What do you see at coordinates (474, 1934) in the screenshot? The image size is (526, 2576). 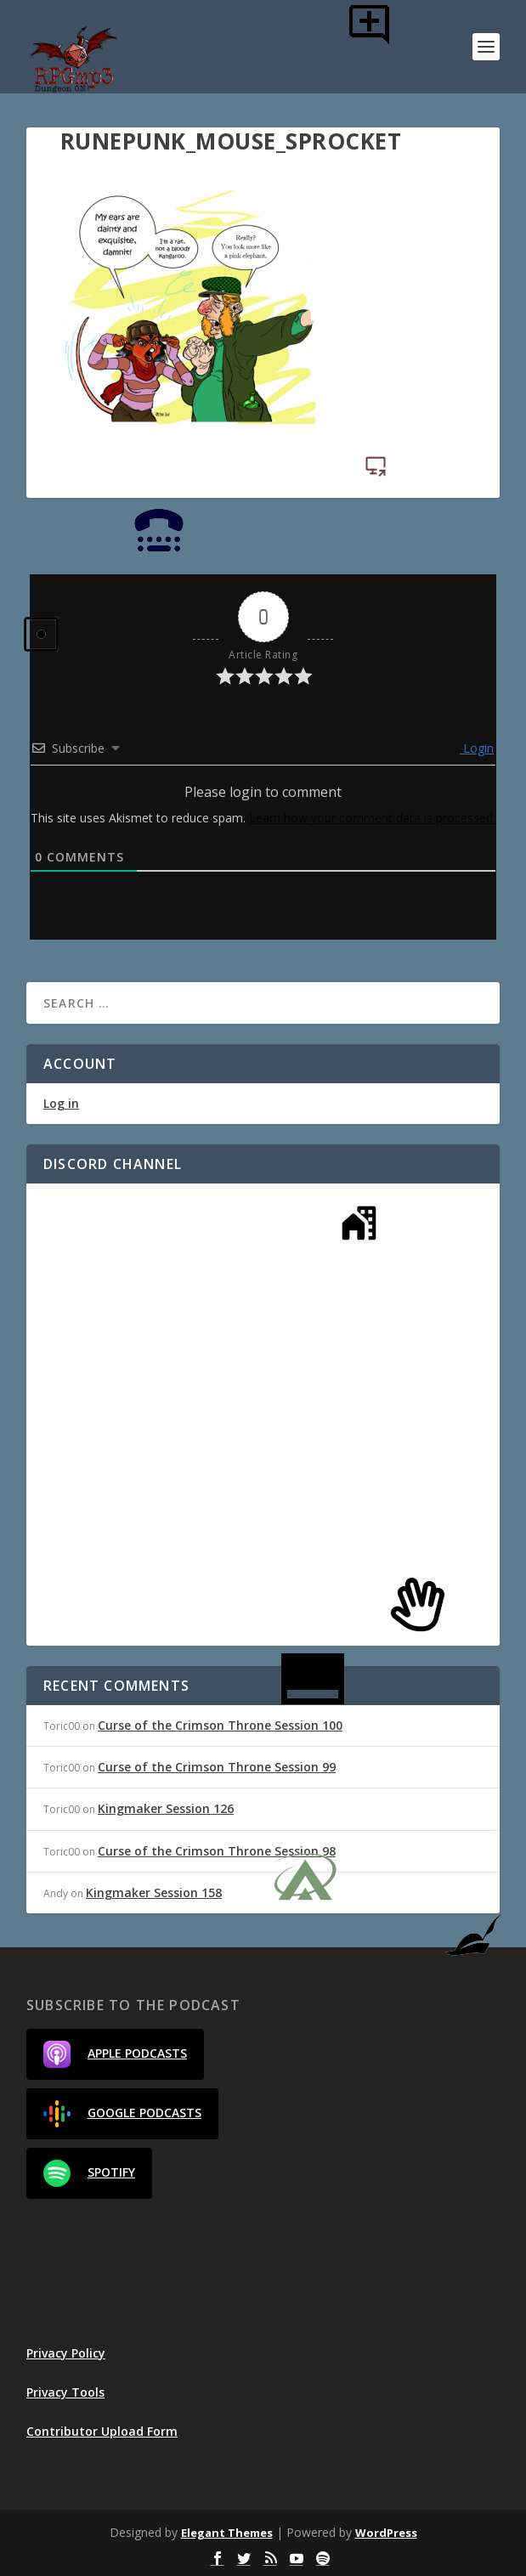 I see `pied piper brand logo` at bounding box center [474, 1934].